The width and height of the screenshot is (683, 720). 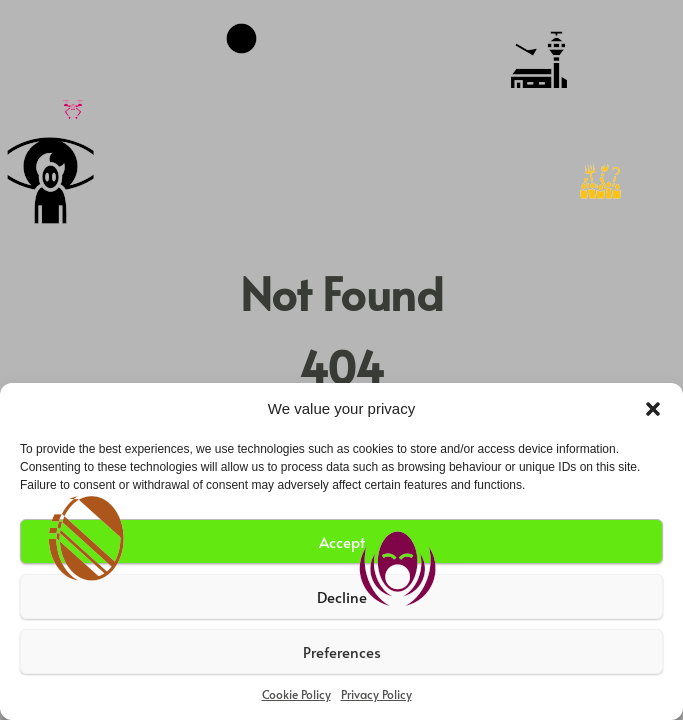 I want to click on indicates a paranoia or anxiety state in gameplay, so click(x=50, y=180).